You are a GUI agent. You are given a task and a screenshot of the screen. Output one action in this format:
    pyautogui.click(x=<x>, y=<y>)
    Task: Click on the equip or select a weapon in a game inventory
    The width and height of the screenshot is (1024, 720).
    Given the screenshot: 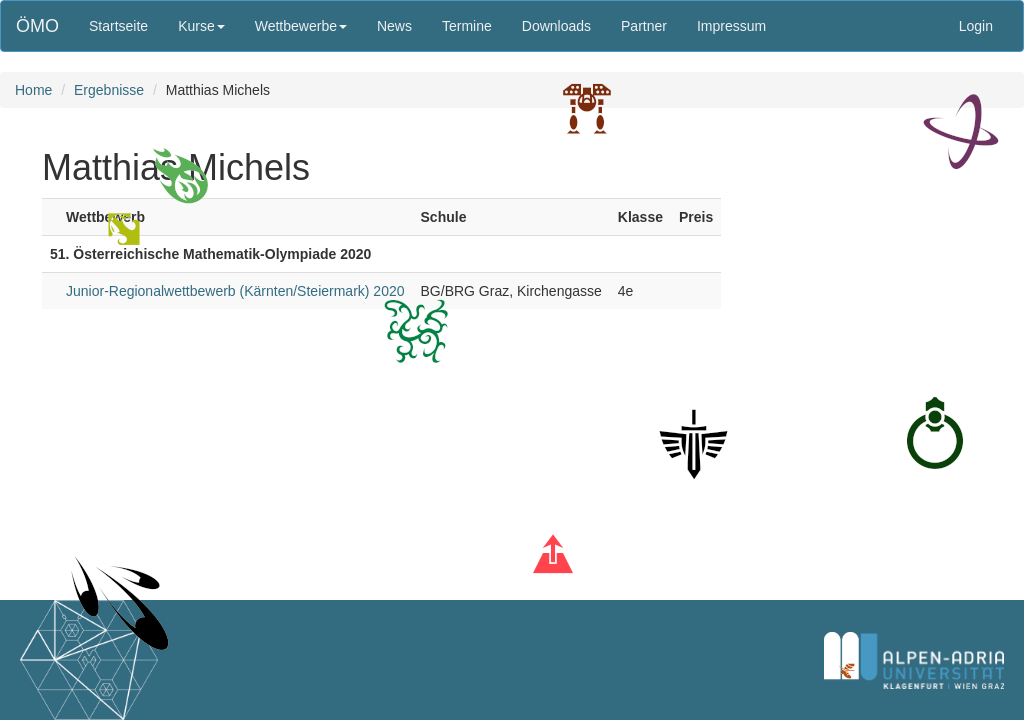 What is the action you would take?
    pyautogui.click(x=693, y=444)
    